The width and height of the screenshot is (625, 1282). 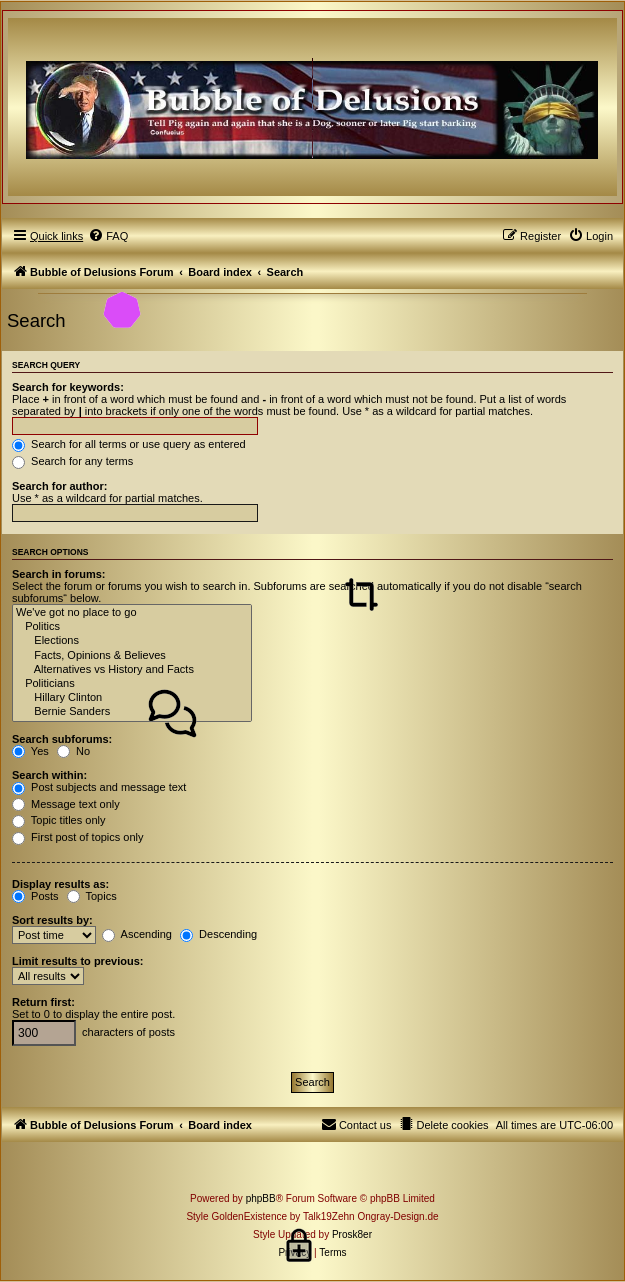 I want to click on open chat or messaging, so click(x=172, y=713).